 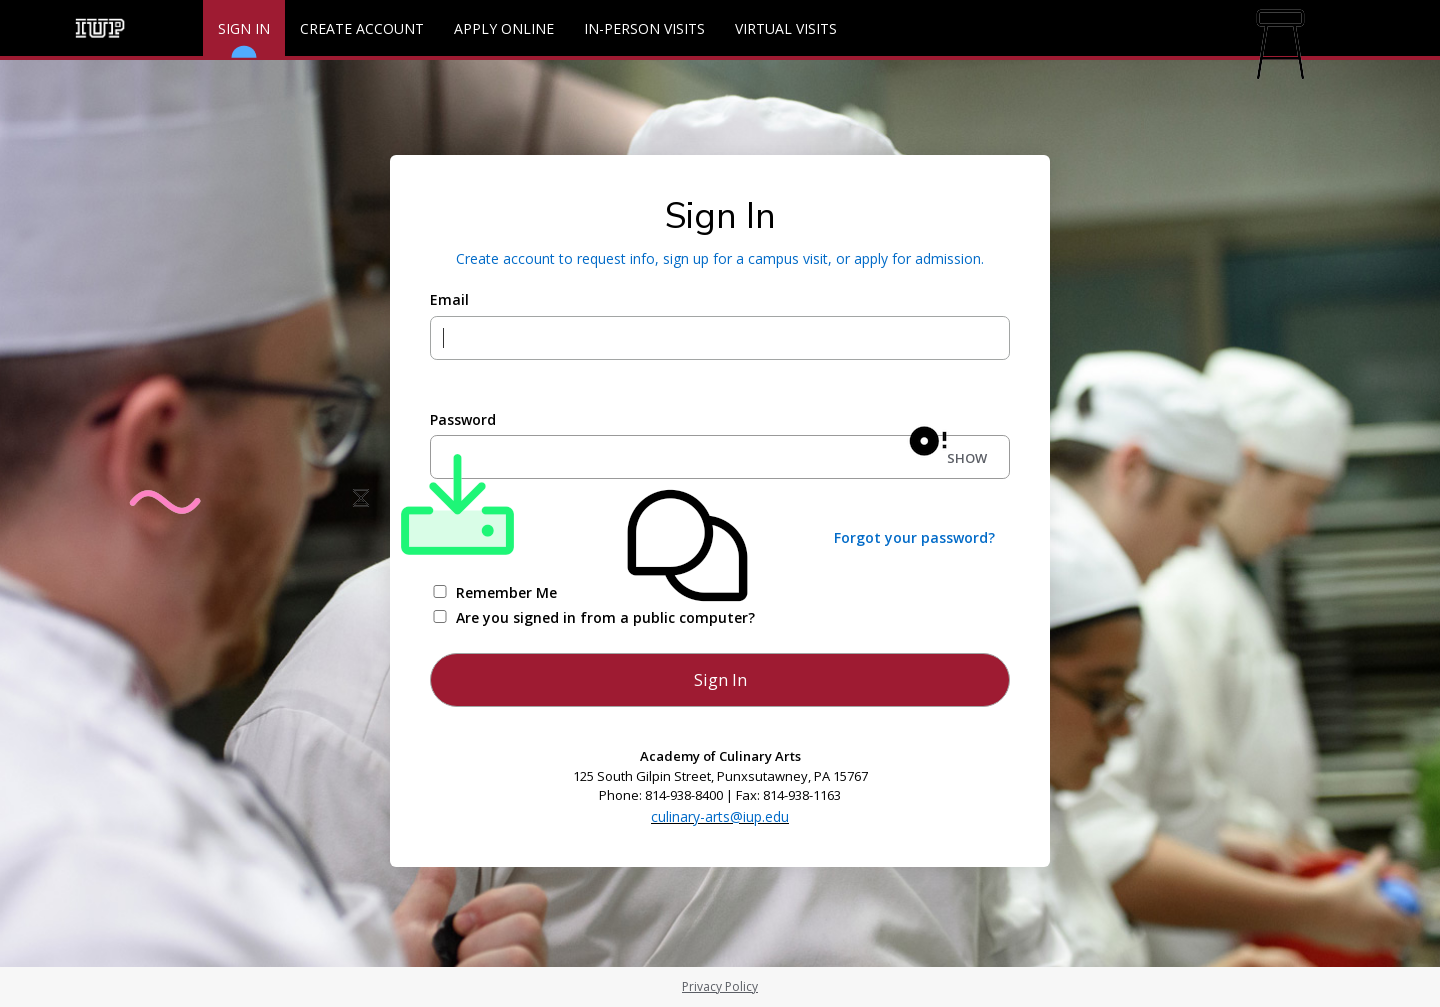 I want to click on download a file to your device, so click(x=457, y=510).